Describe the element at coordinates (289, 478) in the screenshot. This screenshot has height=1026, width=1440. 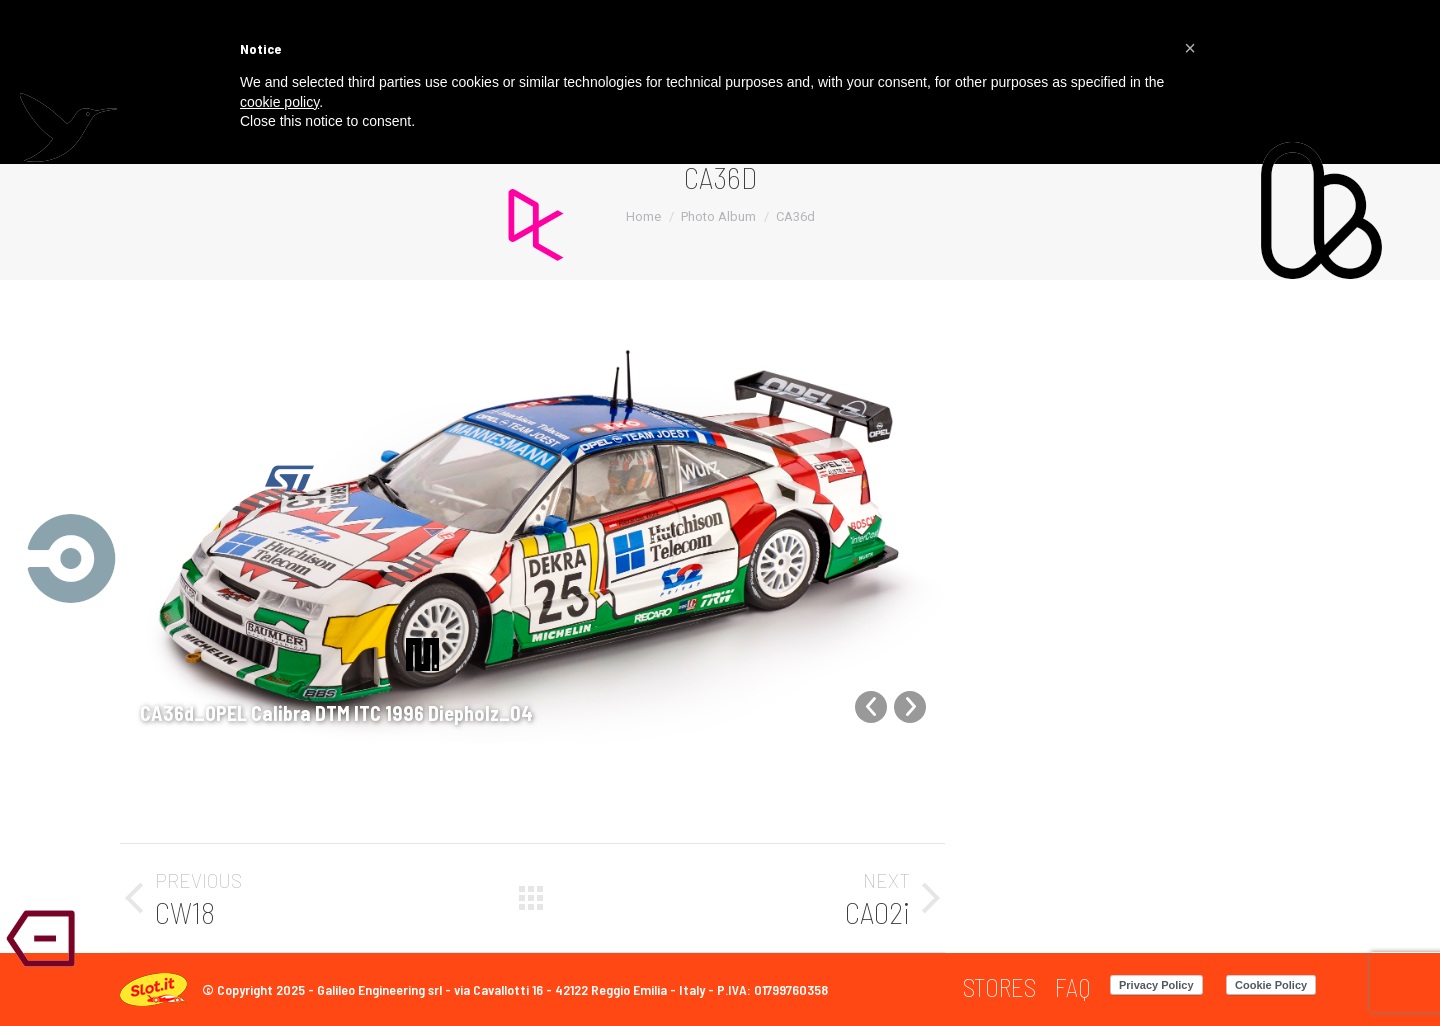
I see `STMicroelectronics company logo` at that location.